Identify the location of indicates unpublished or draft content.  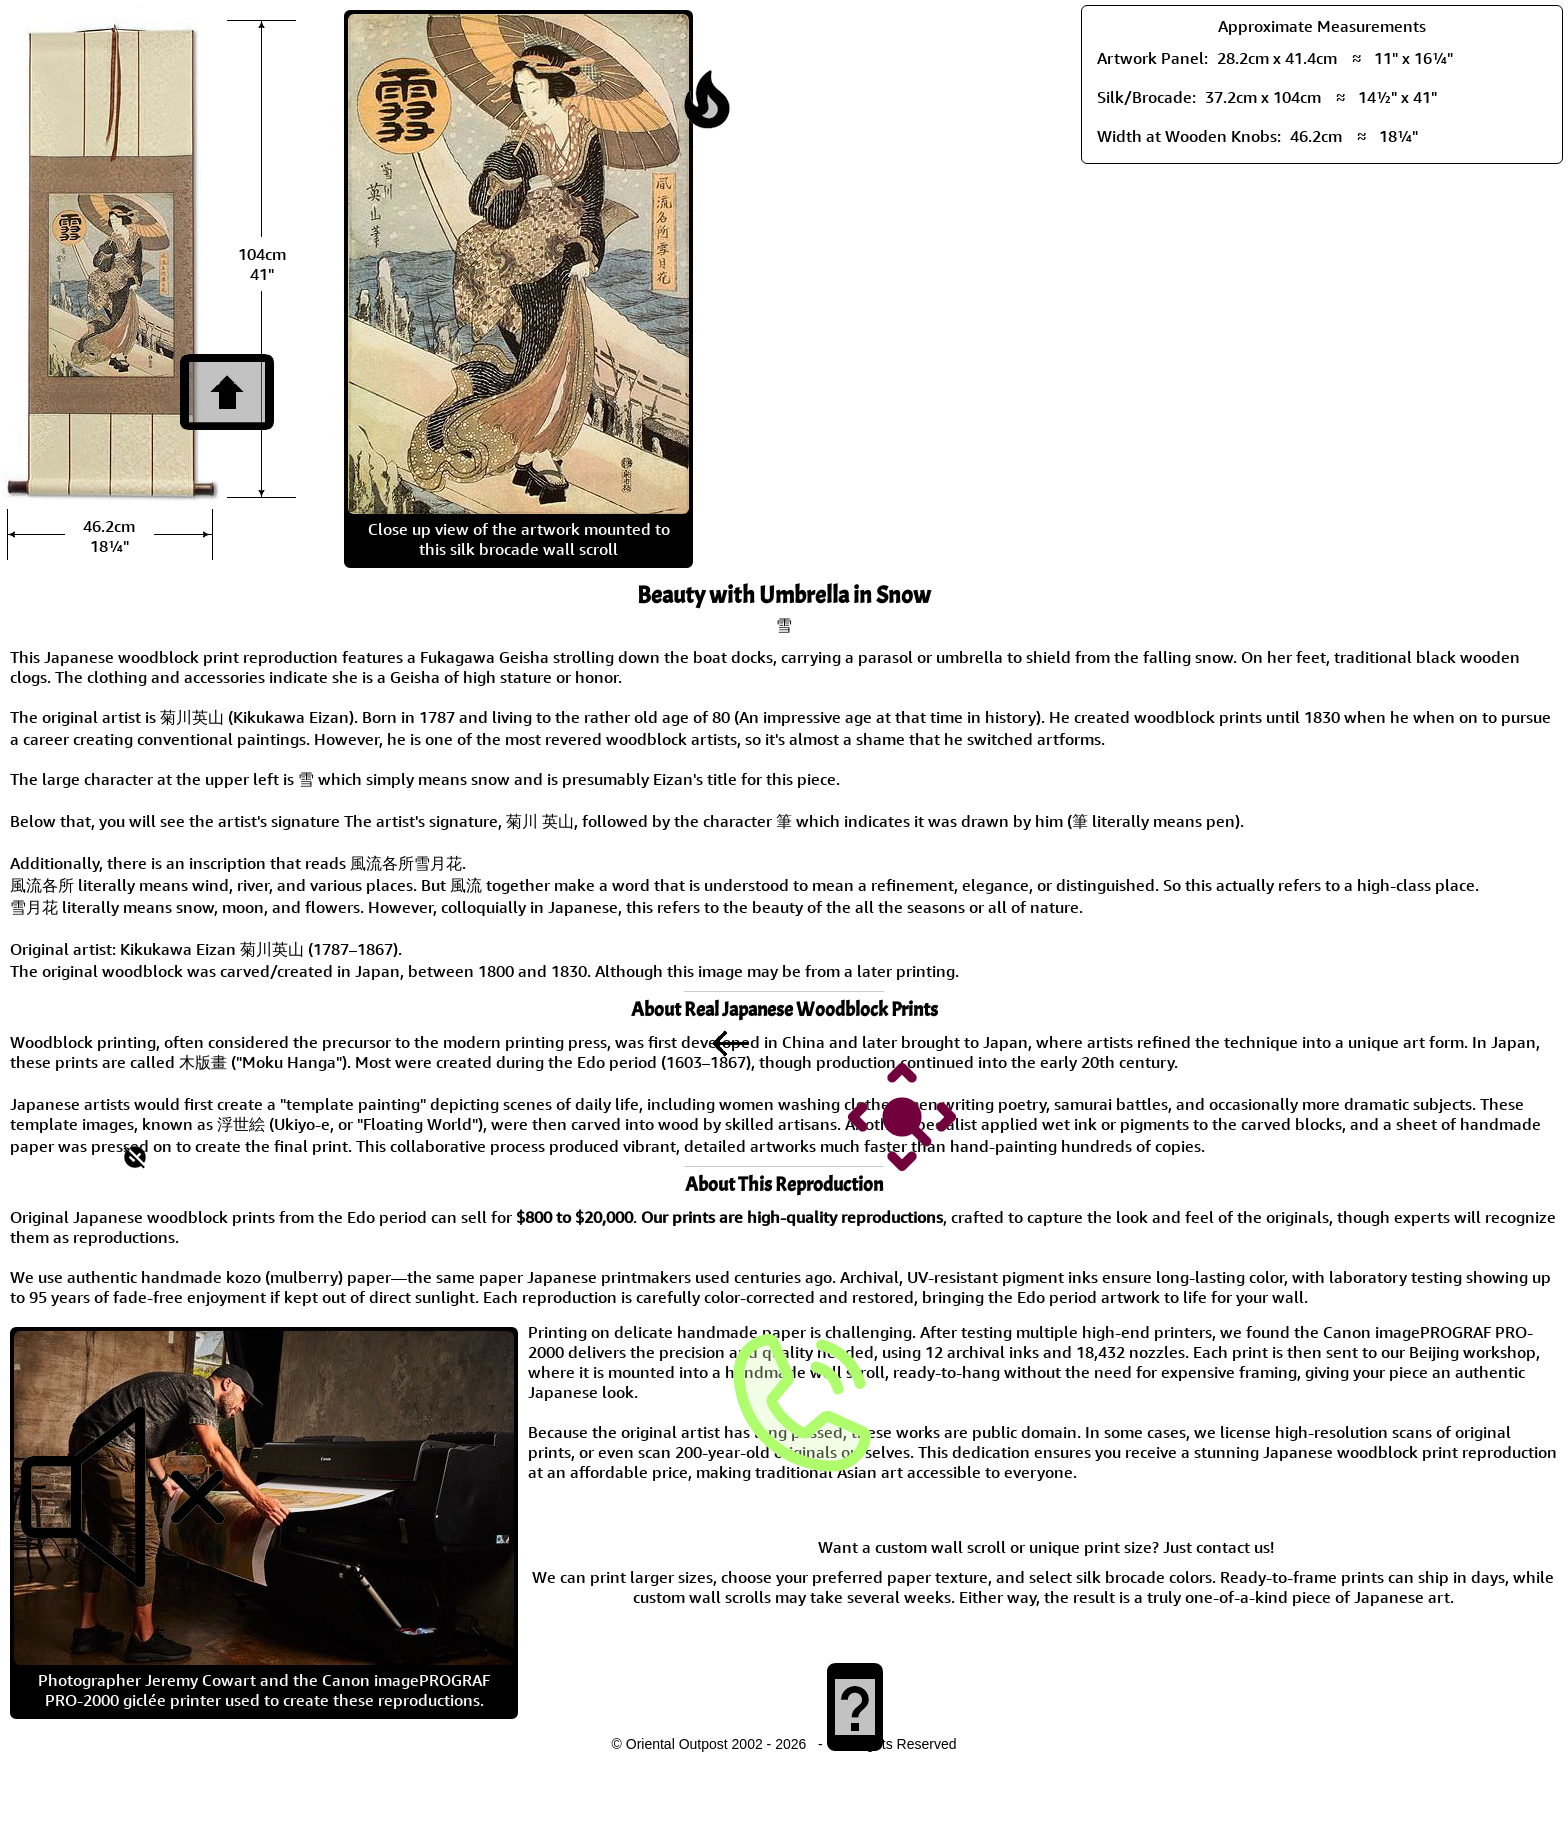
(135, 1157).